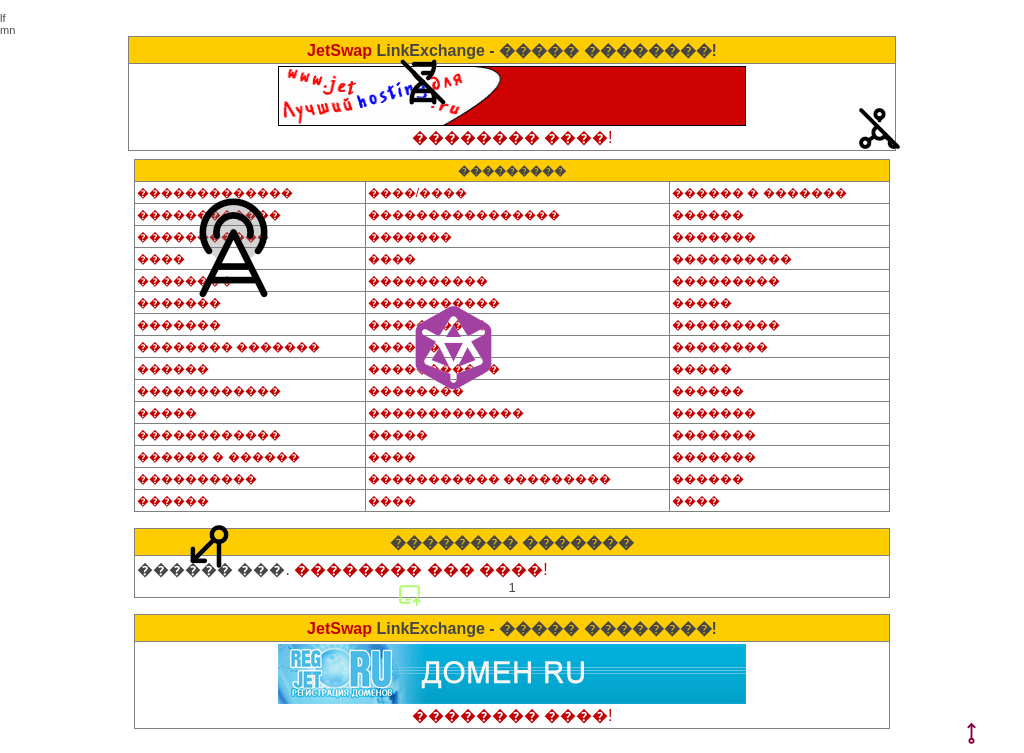  I want to click on disable genetic or DNA-related features, so click(423, 82).